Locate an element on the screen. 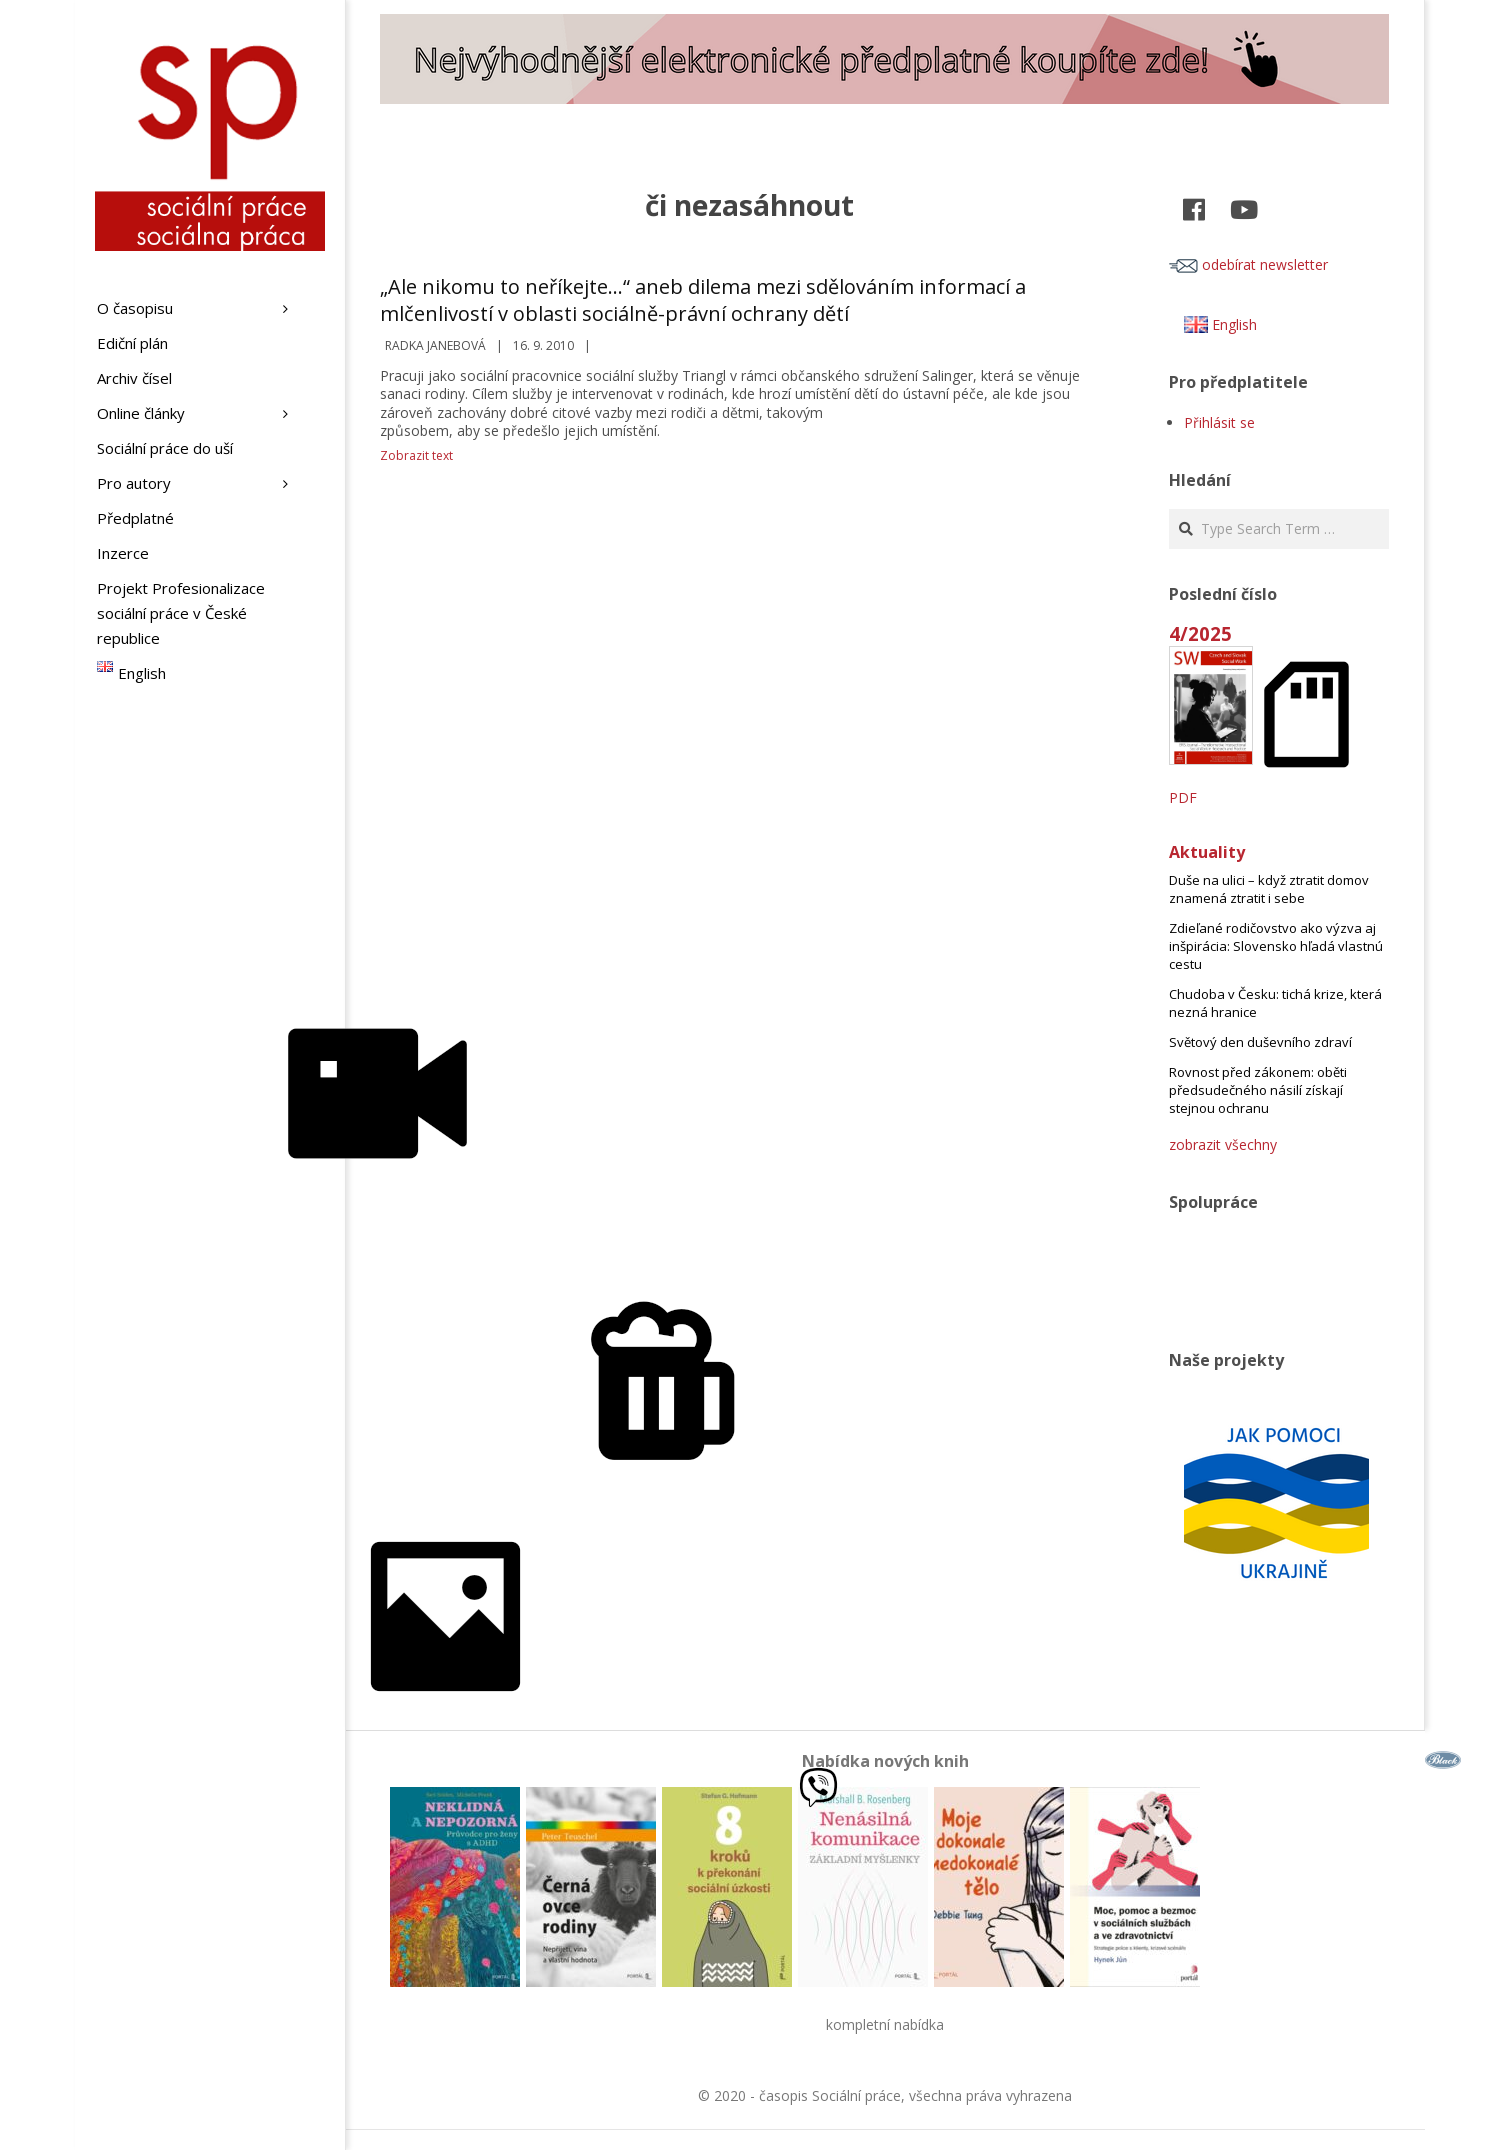  access external storage or SD card settings is located at coordinates (1306, 714).